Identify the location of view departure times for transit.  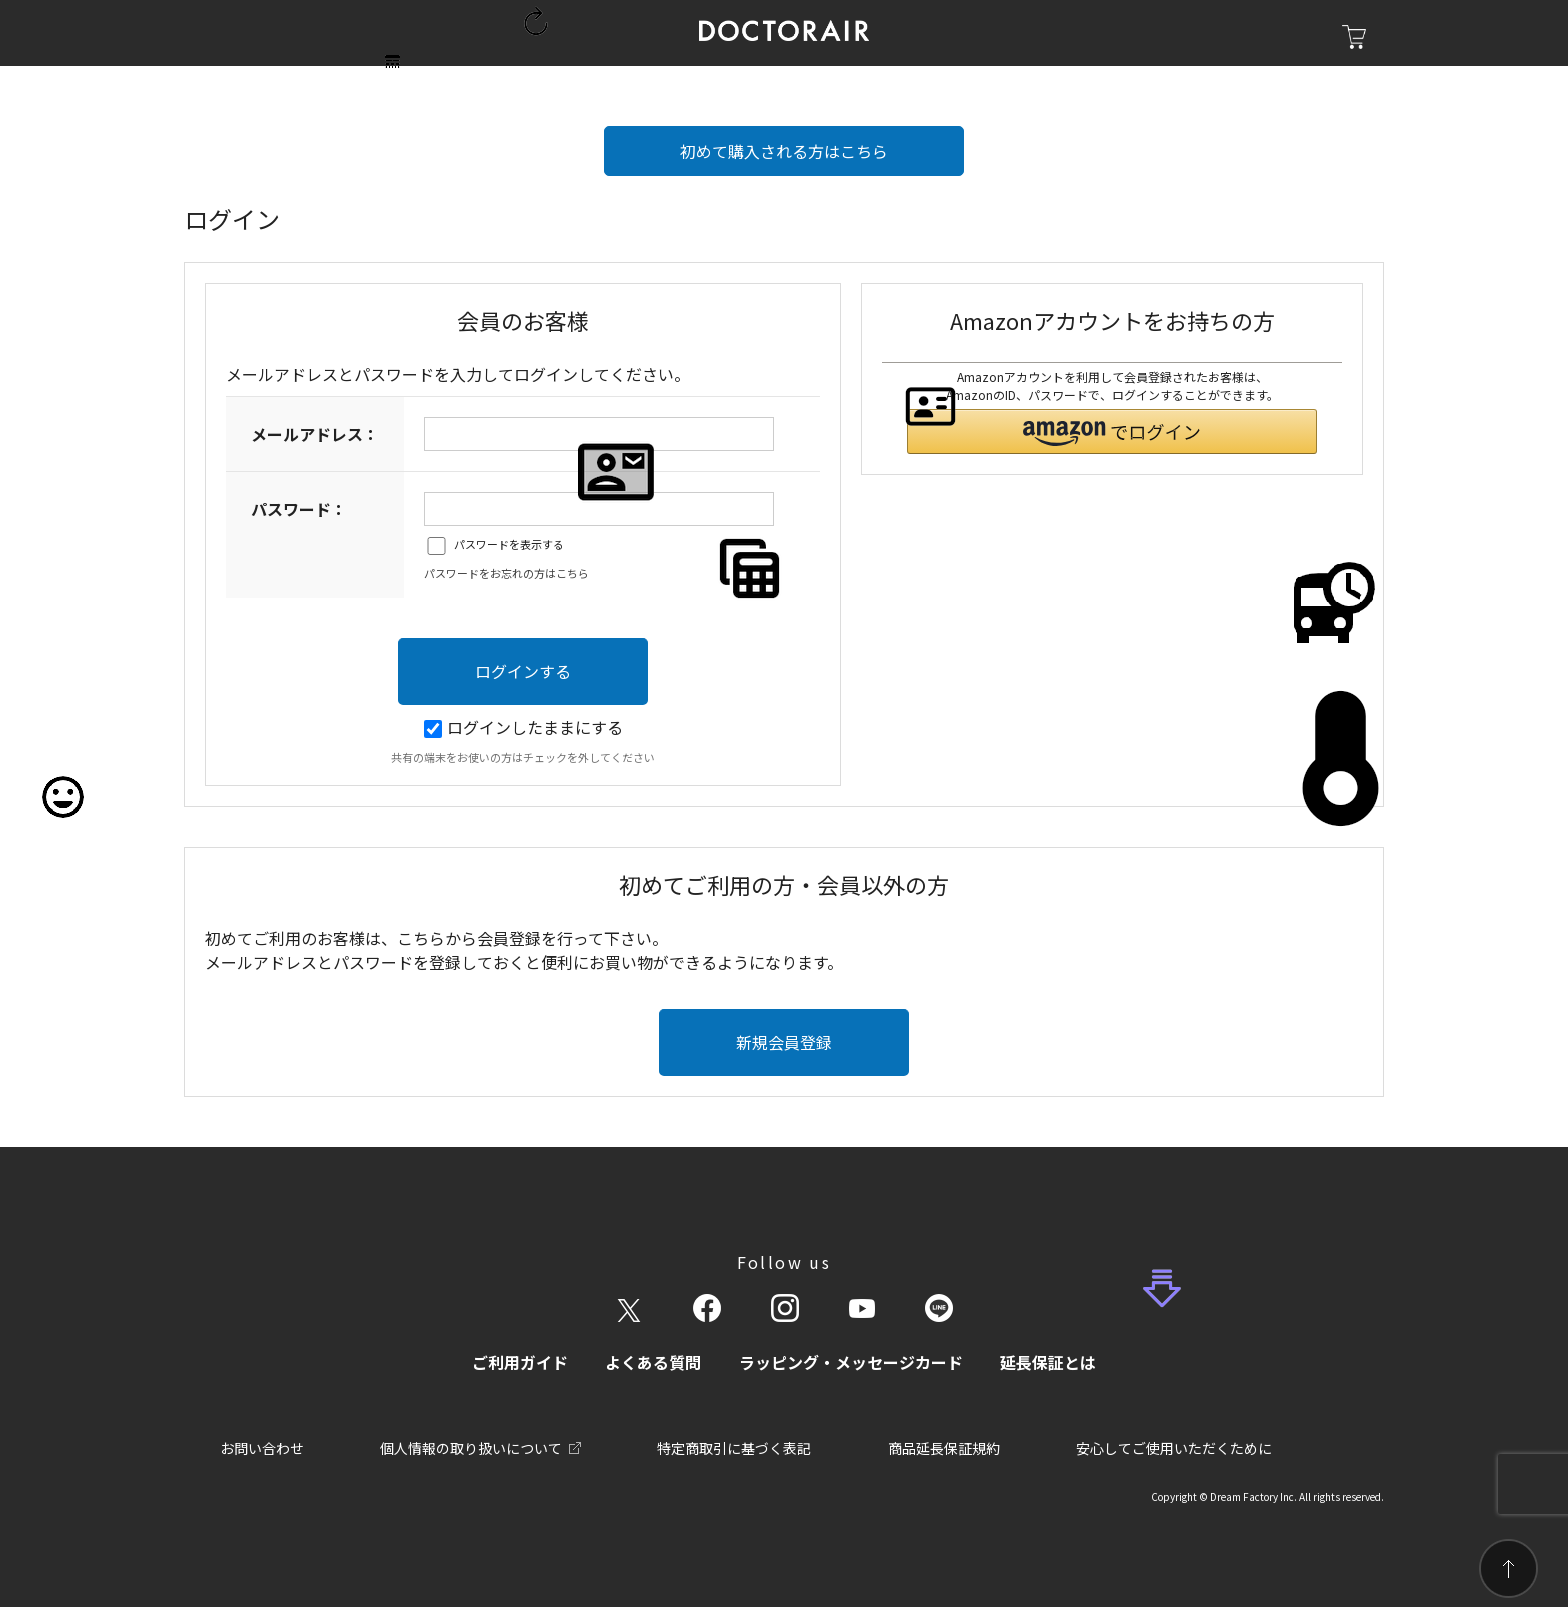
(1334, 602).